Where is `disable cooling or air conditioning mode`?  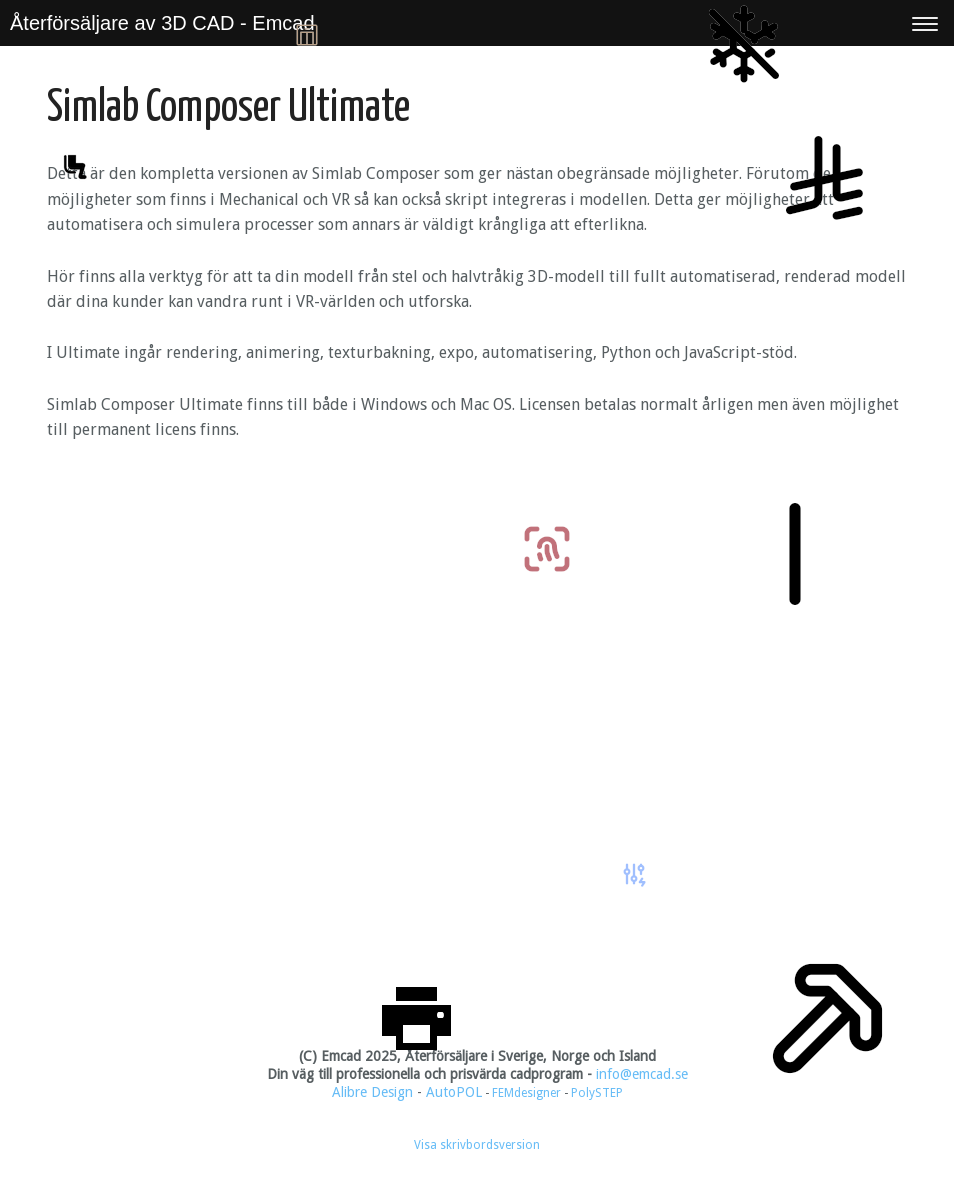
disable cooling or air conditioning mode is located at coordinates (744, 44).